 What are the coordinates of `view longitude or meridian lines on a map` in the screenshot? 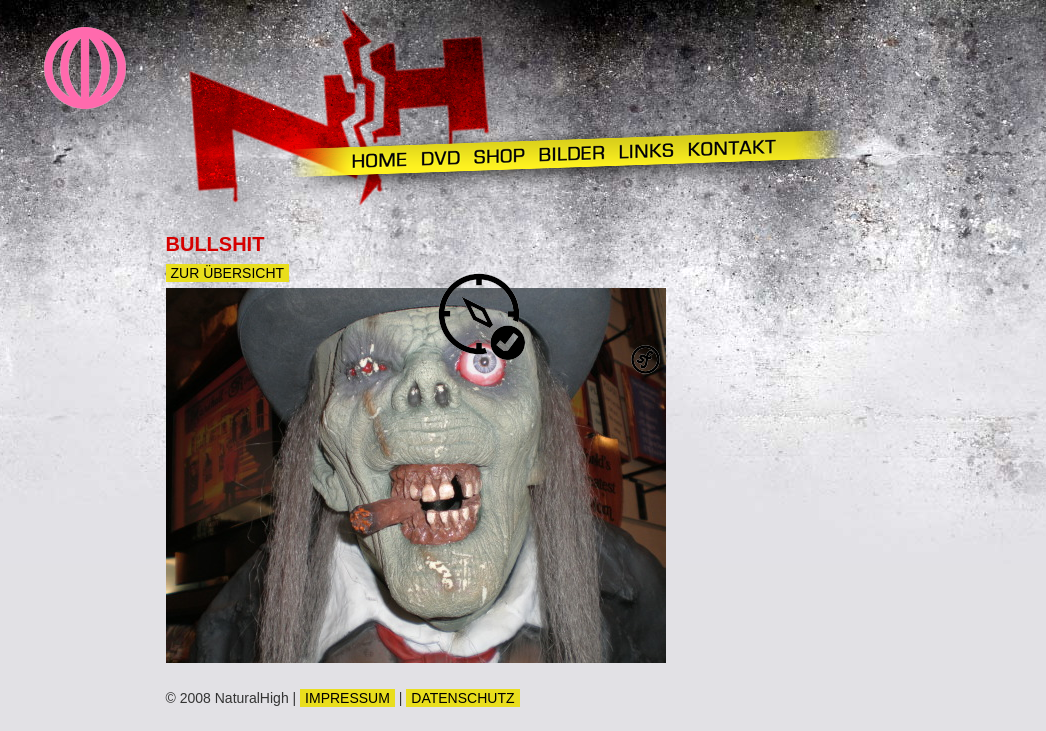 It's located at (85, 68).